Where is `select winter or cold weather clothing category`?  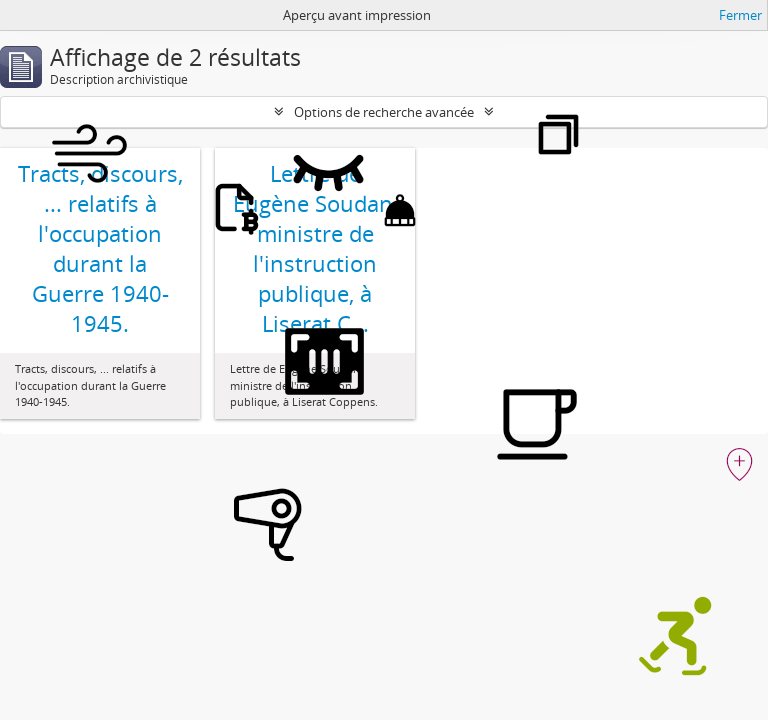 select winter or cold weather clothing category is located at coordinates (400, 212).